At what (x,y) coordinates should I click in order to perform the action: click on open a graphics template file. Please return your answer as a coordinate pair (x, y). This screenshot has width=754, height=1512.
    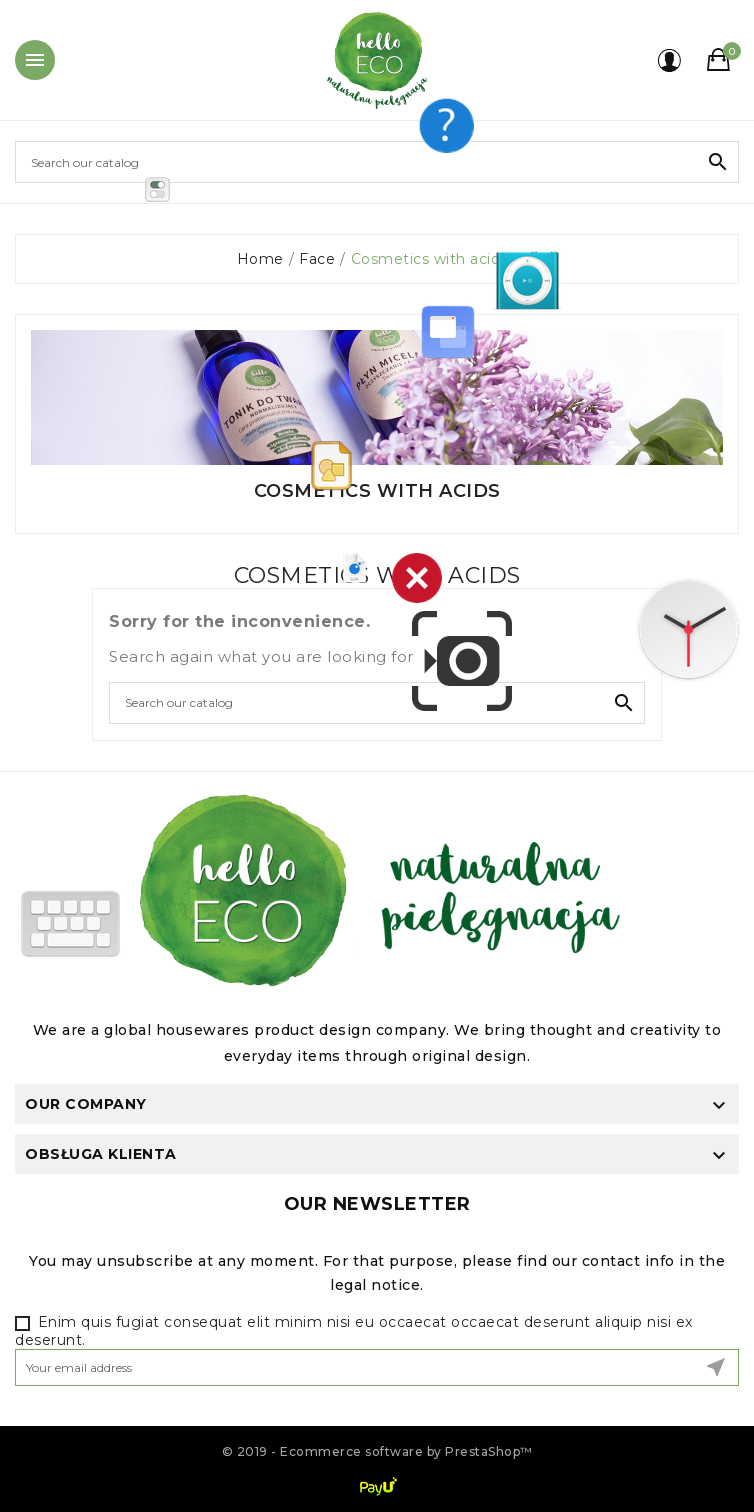
    Looking at the image, I should click on (331, 465).